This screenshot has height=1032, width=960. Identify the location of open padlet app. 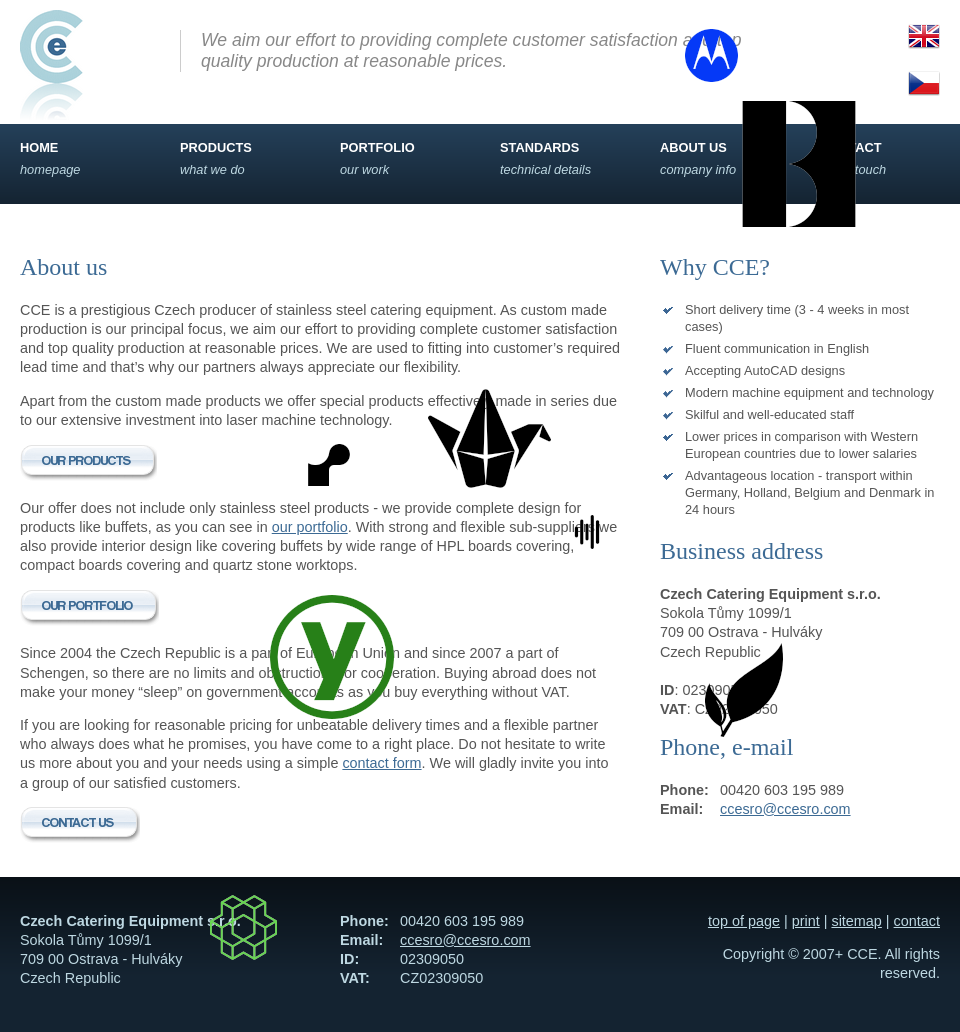
(489, 438).